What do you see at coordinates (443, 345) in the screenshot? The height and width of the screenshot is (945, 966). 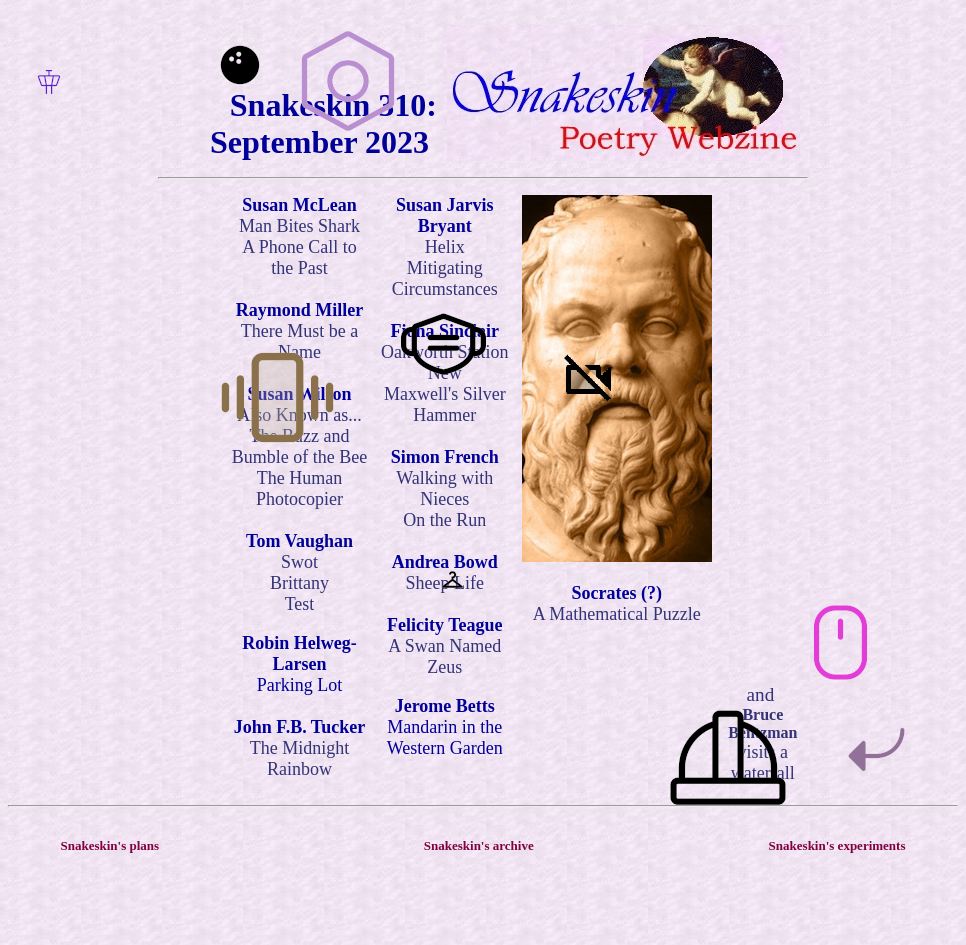 I see `indicates mask required area or health guidelines` at bounding box center [443, 345].